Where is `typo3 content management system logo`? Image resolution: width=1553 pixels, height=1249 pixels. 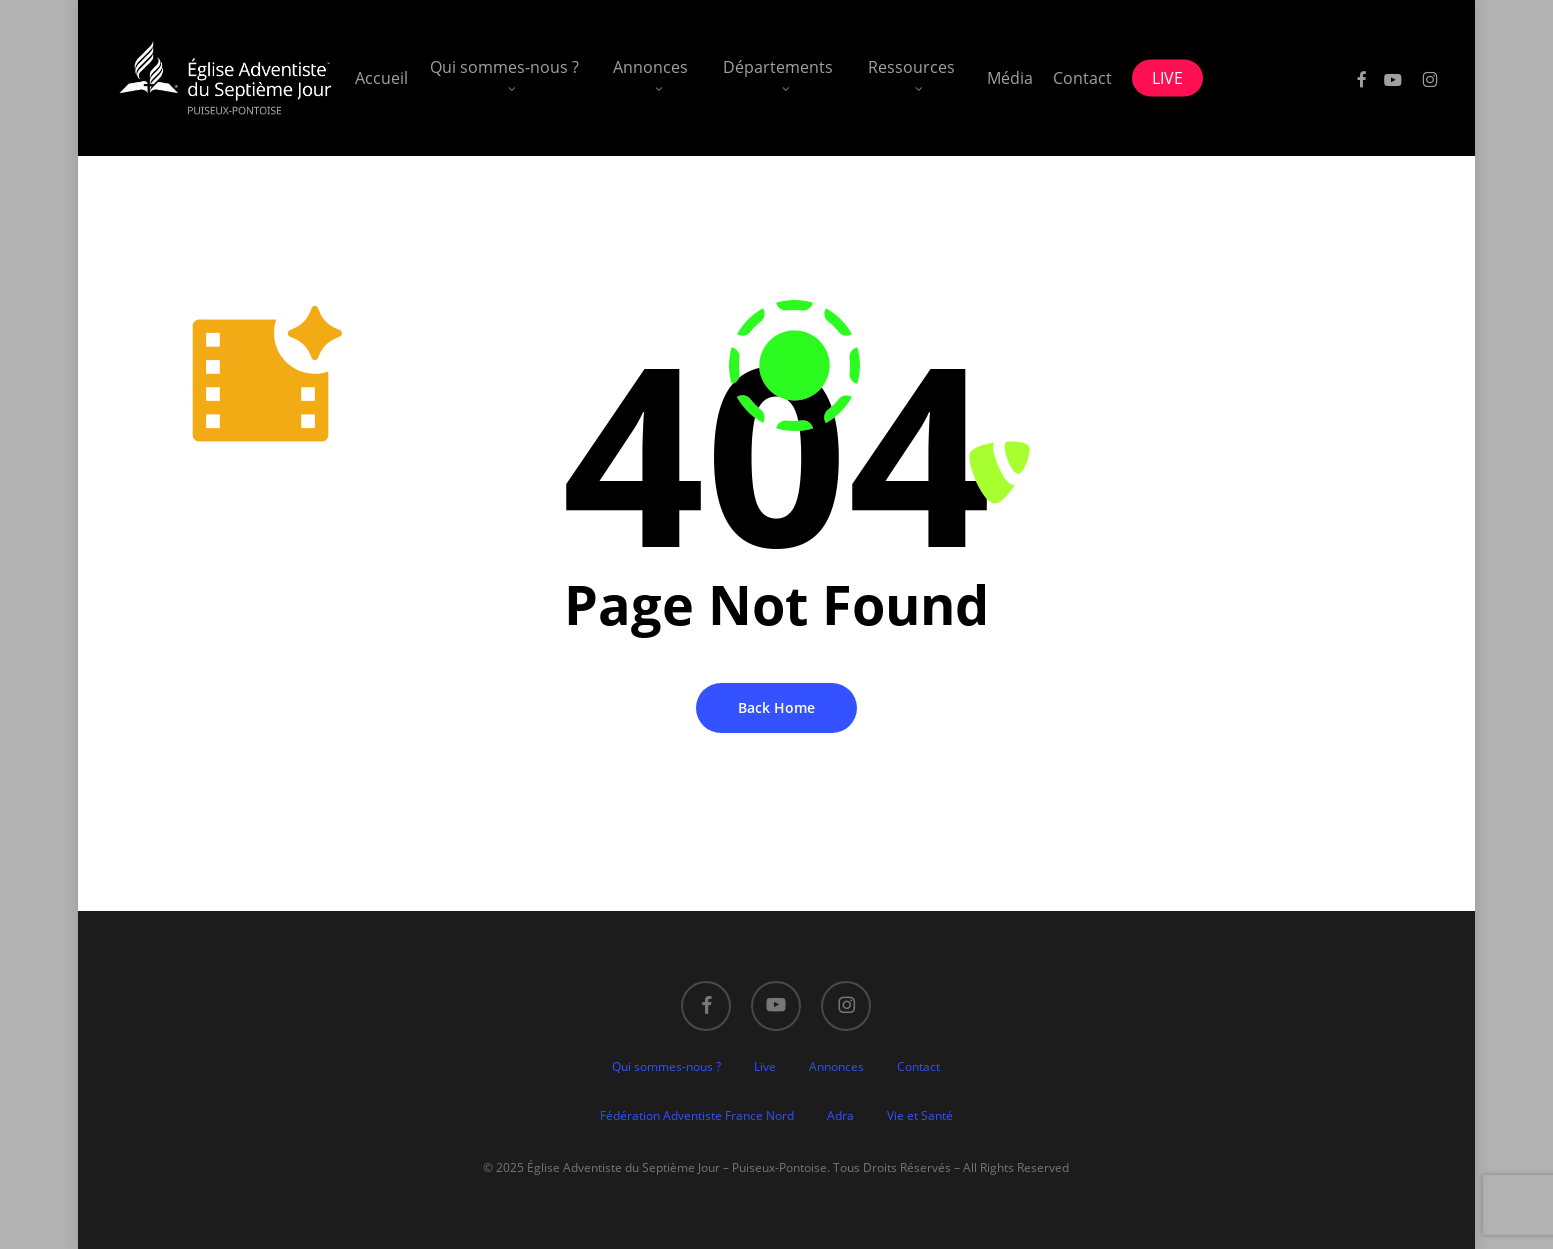
typo3 content management system logo is located at coordinates (999, 472).